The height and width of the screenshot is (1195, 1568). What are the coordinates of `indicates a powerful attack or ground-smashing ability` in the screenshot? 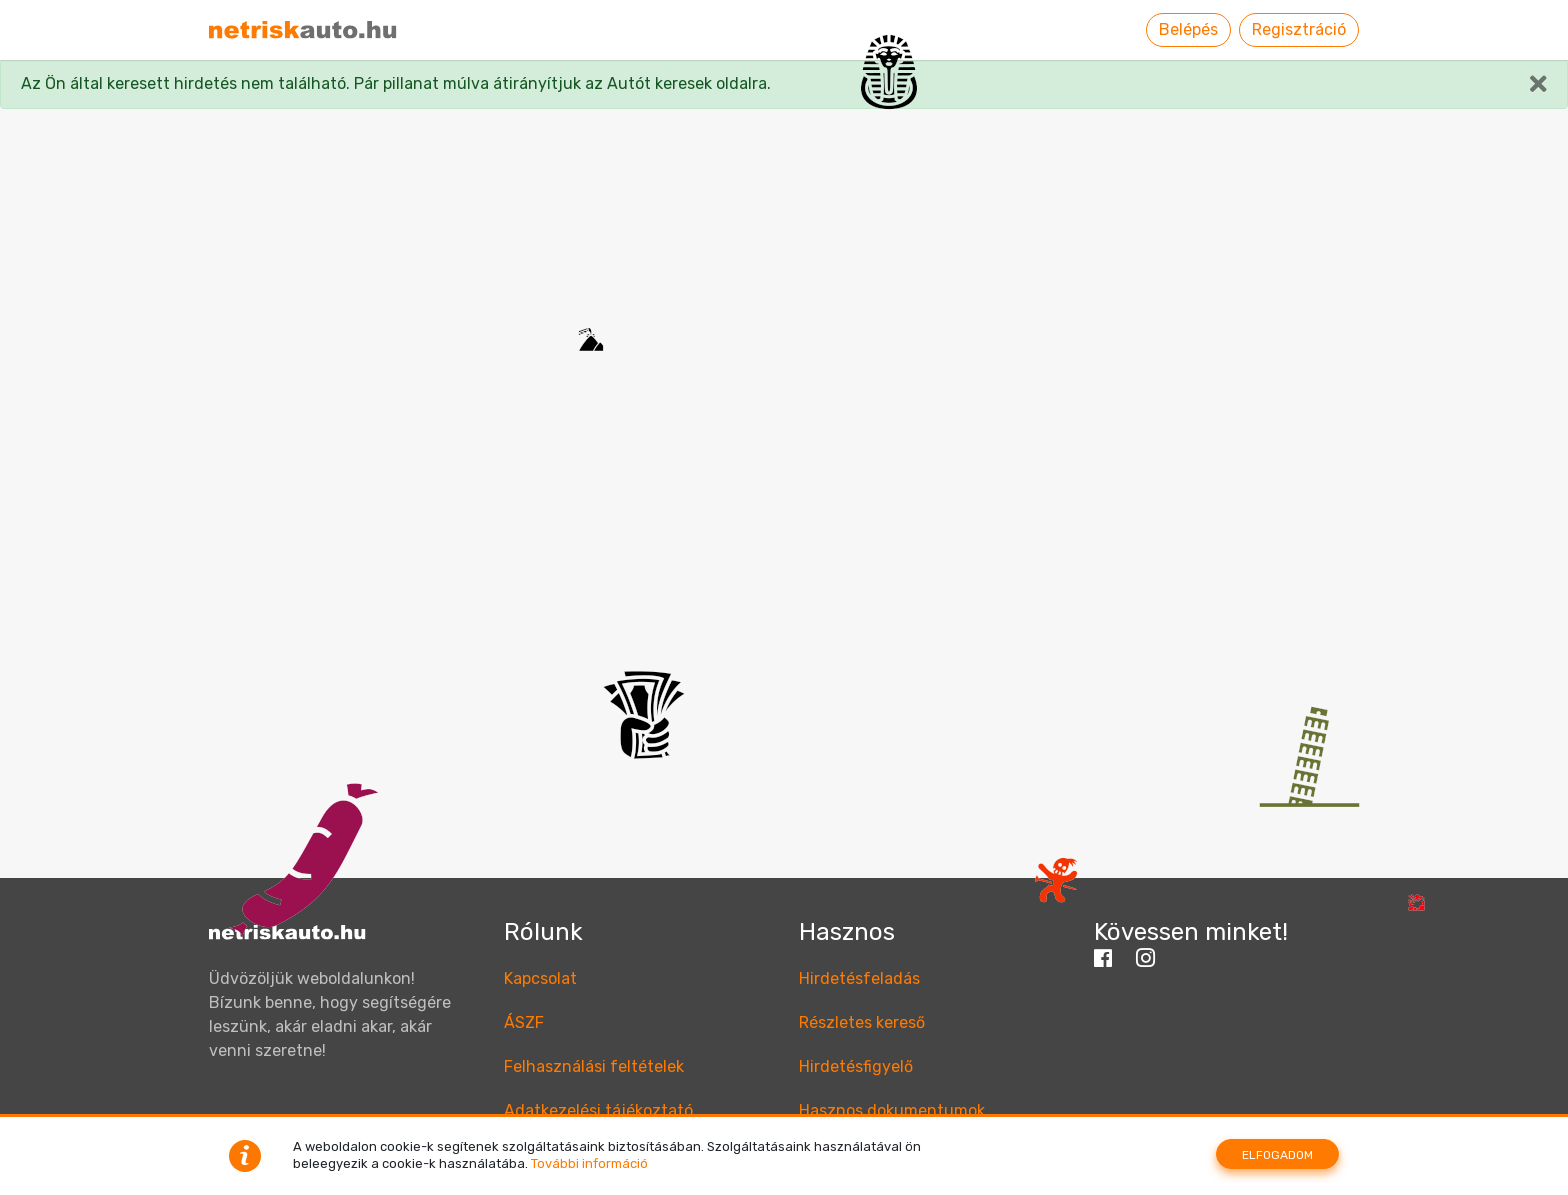 It's located at (1416, 902).